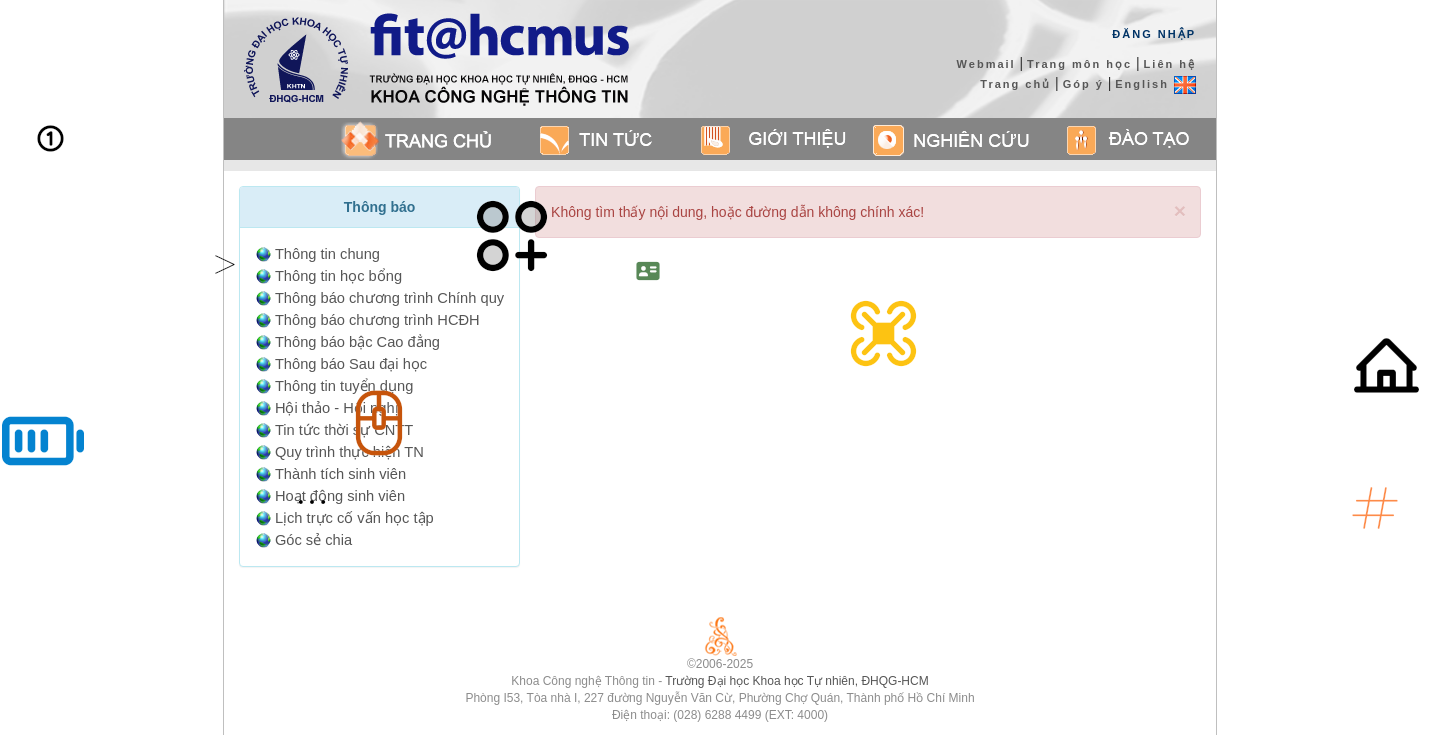  What do you see at coordinates (50, 138) in the screenshot?
I see `indicates the first step in a sequence or process` at bounding box center [50, 138].